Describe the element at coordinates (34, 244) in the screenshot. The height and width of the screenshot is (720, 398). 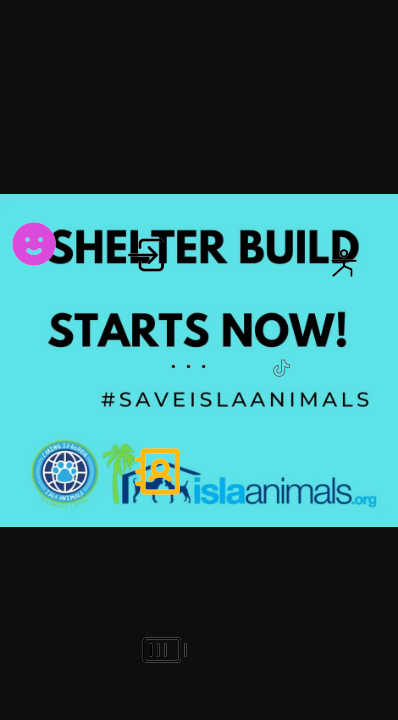
I see `add a reaction or emoji to a message` at that location.